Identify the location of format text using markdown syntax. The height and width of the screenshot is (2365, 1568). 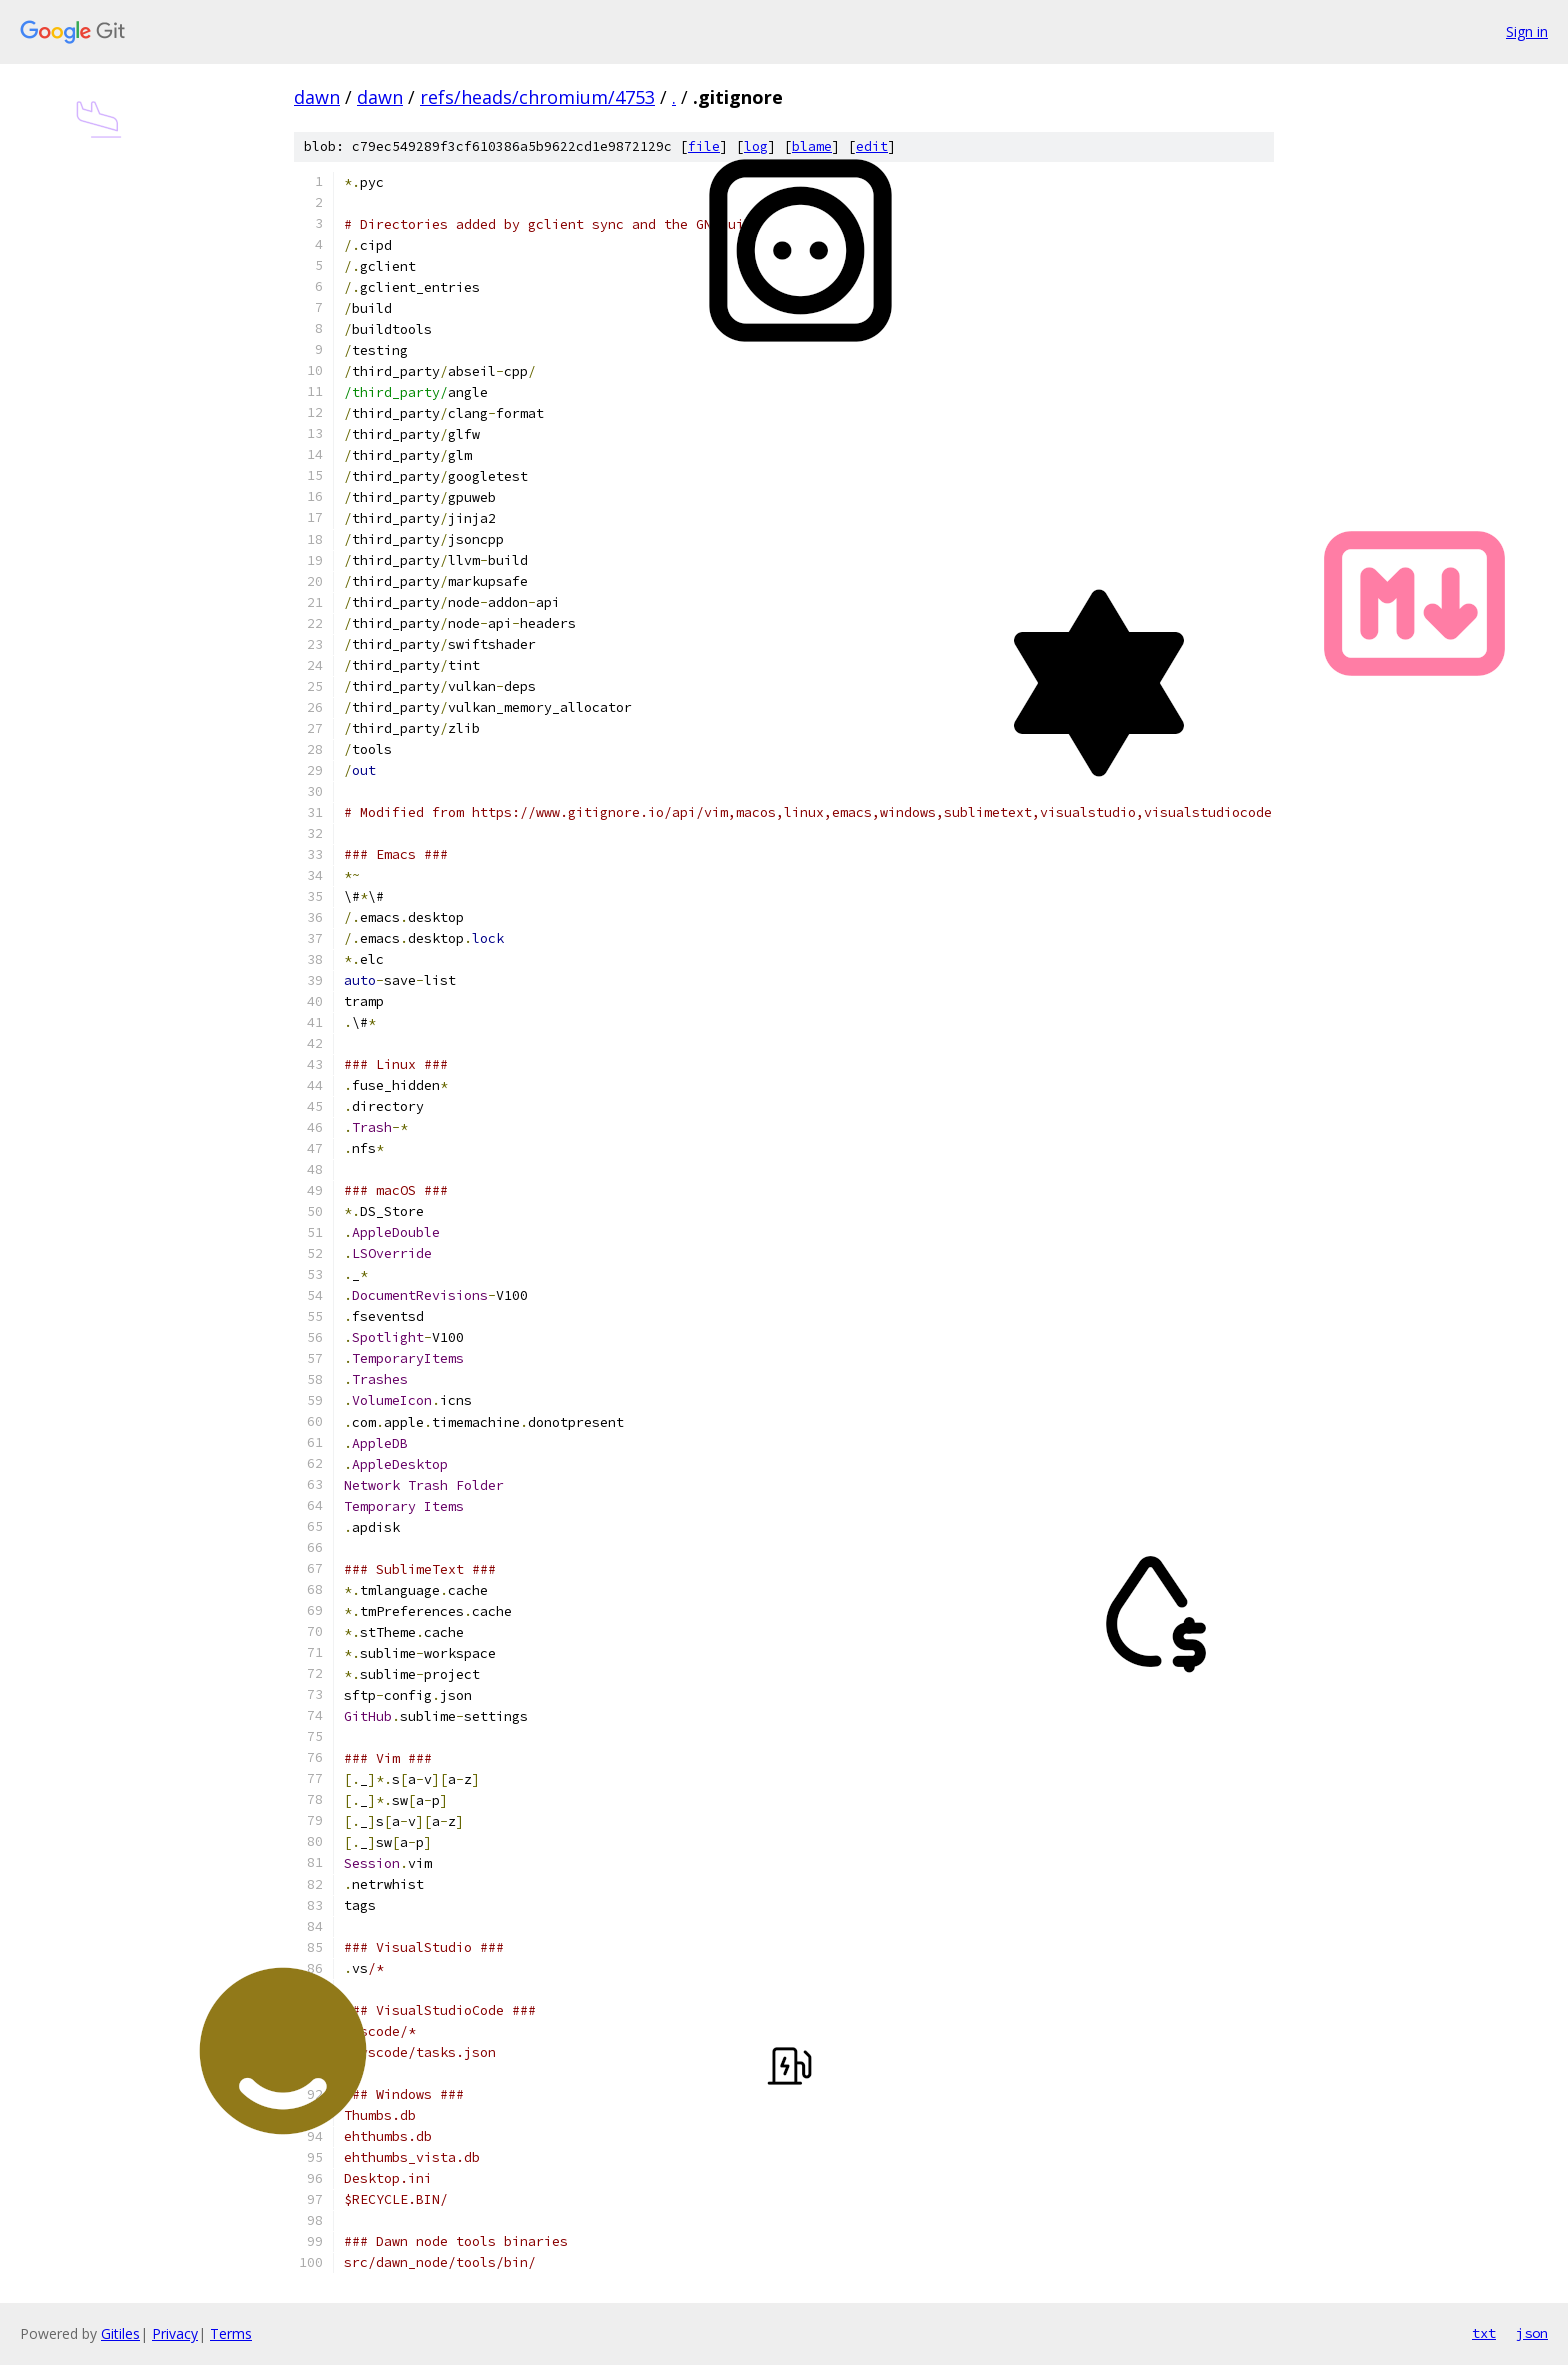
(1414, 603).